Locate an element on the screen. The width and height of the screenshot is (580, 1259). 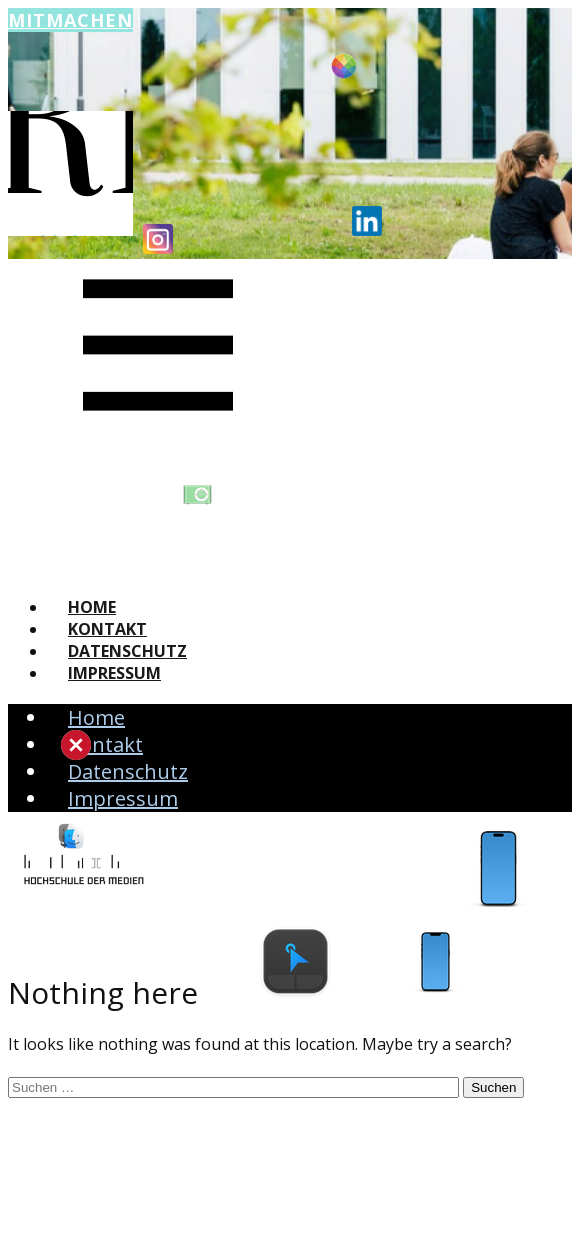
iPhone 14 device icon is located at coordinates (435, 962).